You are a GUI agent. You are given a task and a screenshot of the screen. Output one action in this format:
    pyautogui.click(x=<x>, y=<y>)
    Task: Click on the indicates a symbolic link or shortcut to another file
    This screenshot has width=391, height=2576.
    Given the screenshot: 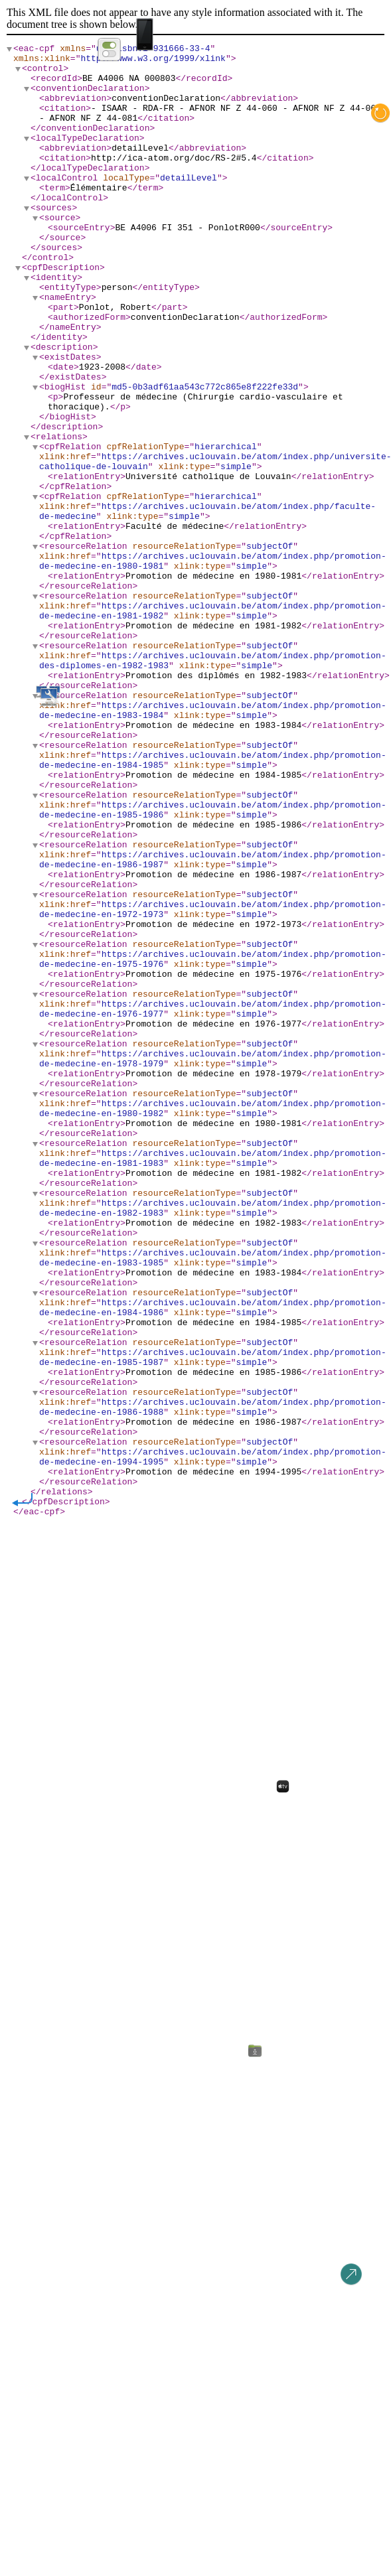 What is the action you would take?
    pyautogui.click(x=351, y=2274)
    